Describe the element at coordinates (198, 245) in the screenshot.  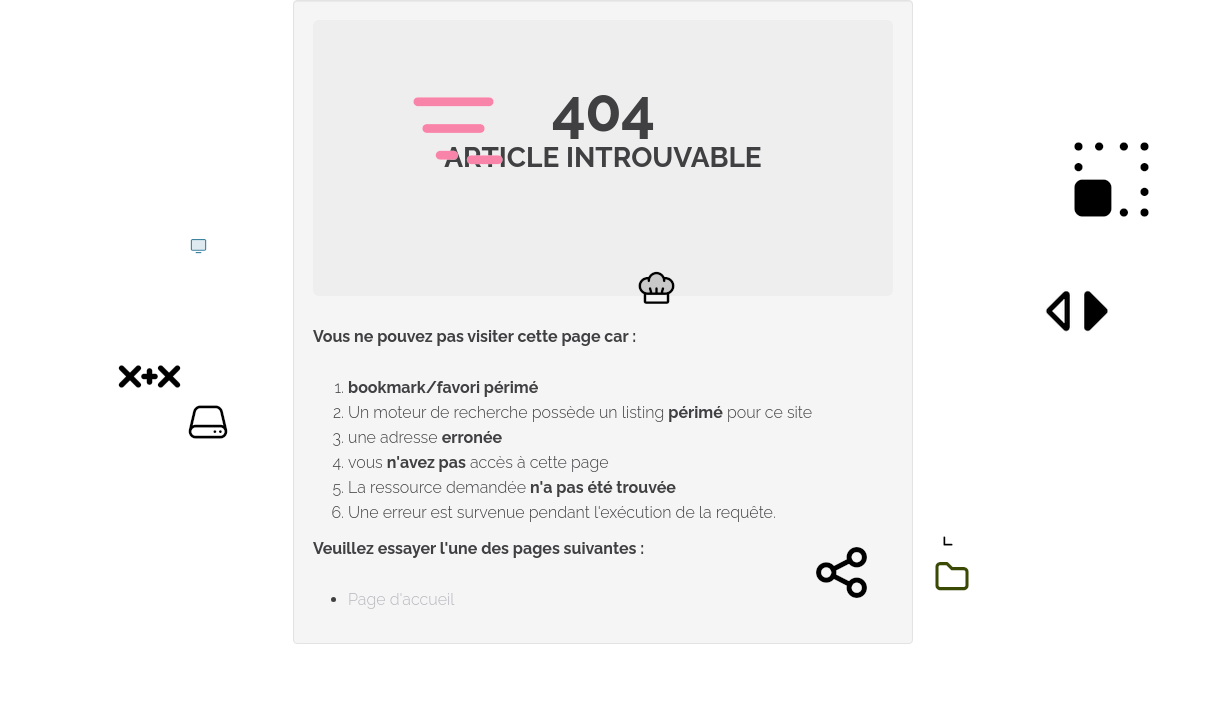
I see `view on desktop display` at that location.